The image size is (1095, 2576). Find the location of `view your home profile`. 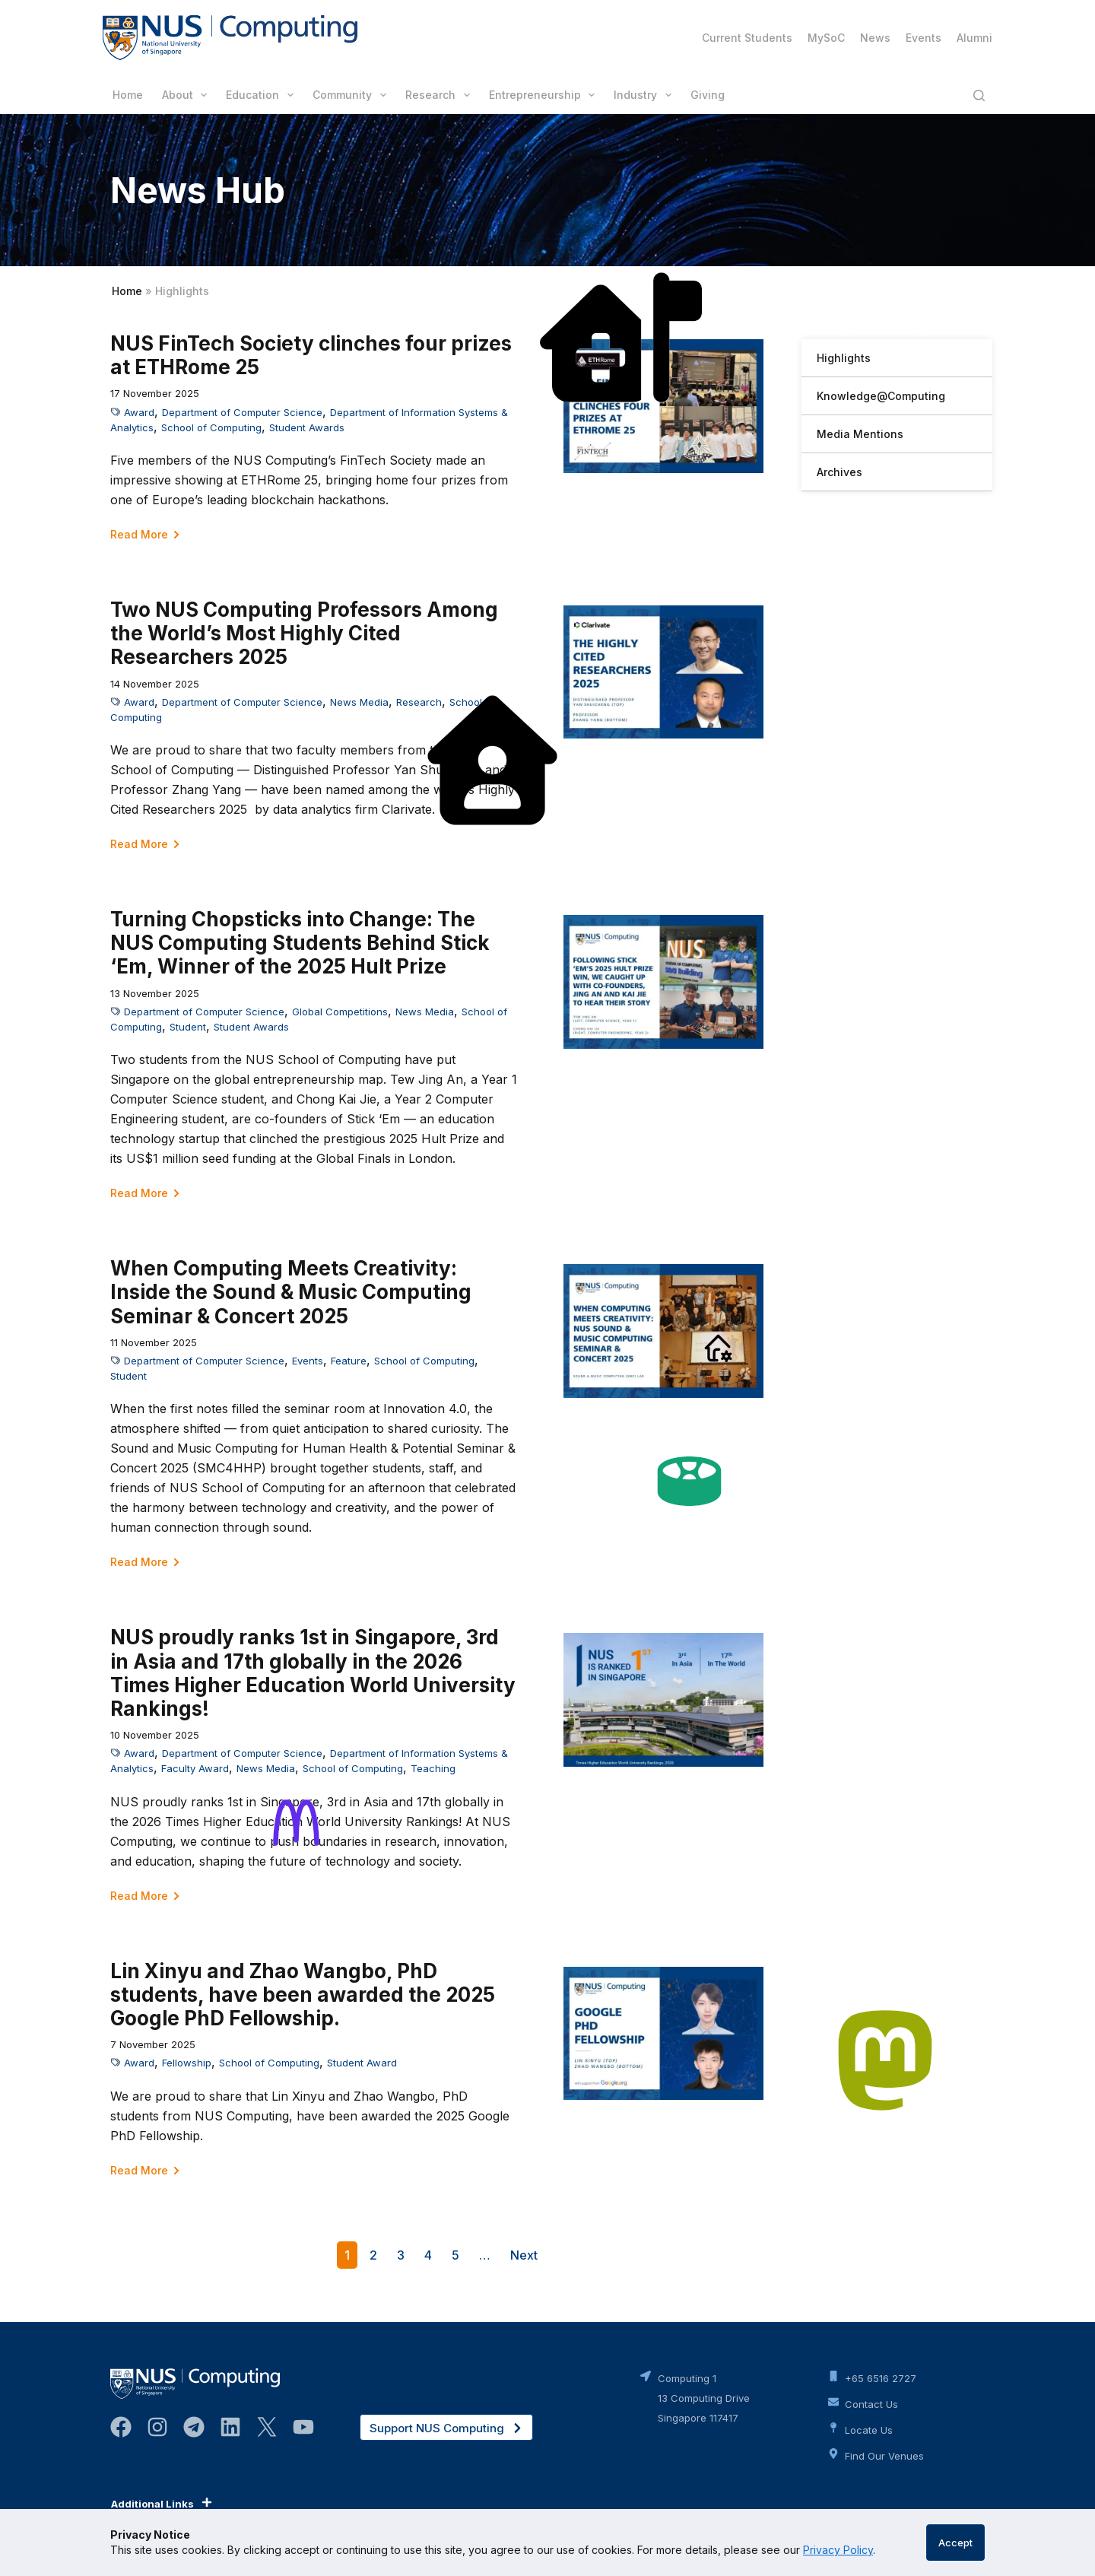

view your home profile is located at coordinates (492, 760).